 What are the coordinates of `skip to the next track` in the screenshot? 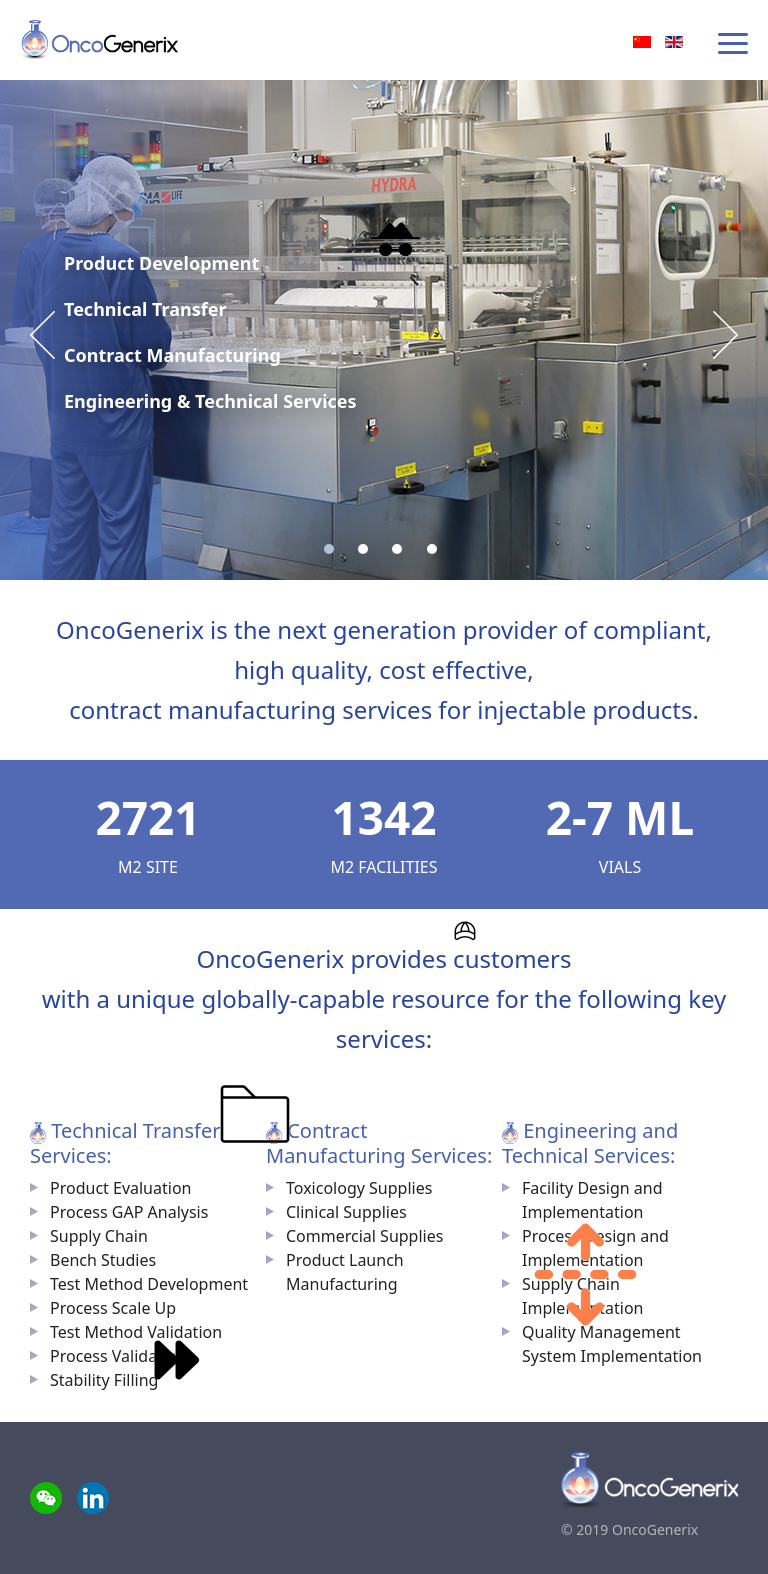 It's located at (174, 1360).